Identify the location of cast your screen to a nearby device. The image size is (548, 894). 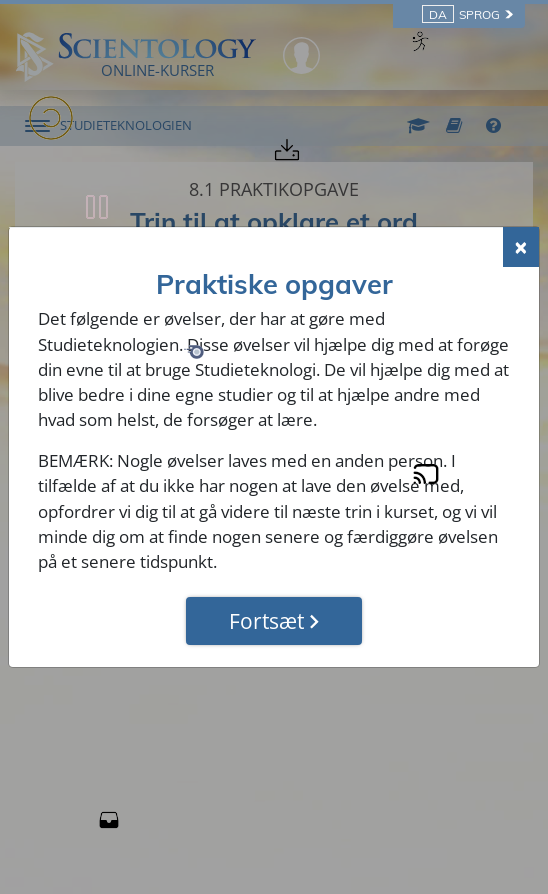
(426, 474).